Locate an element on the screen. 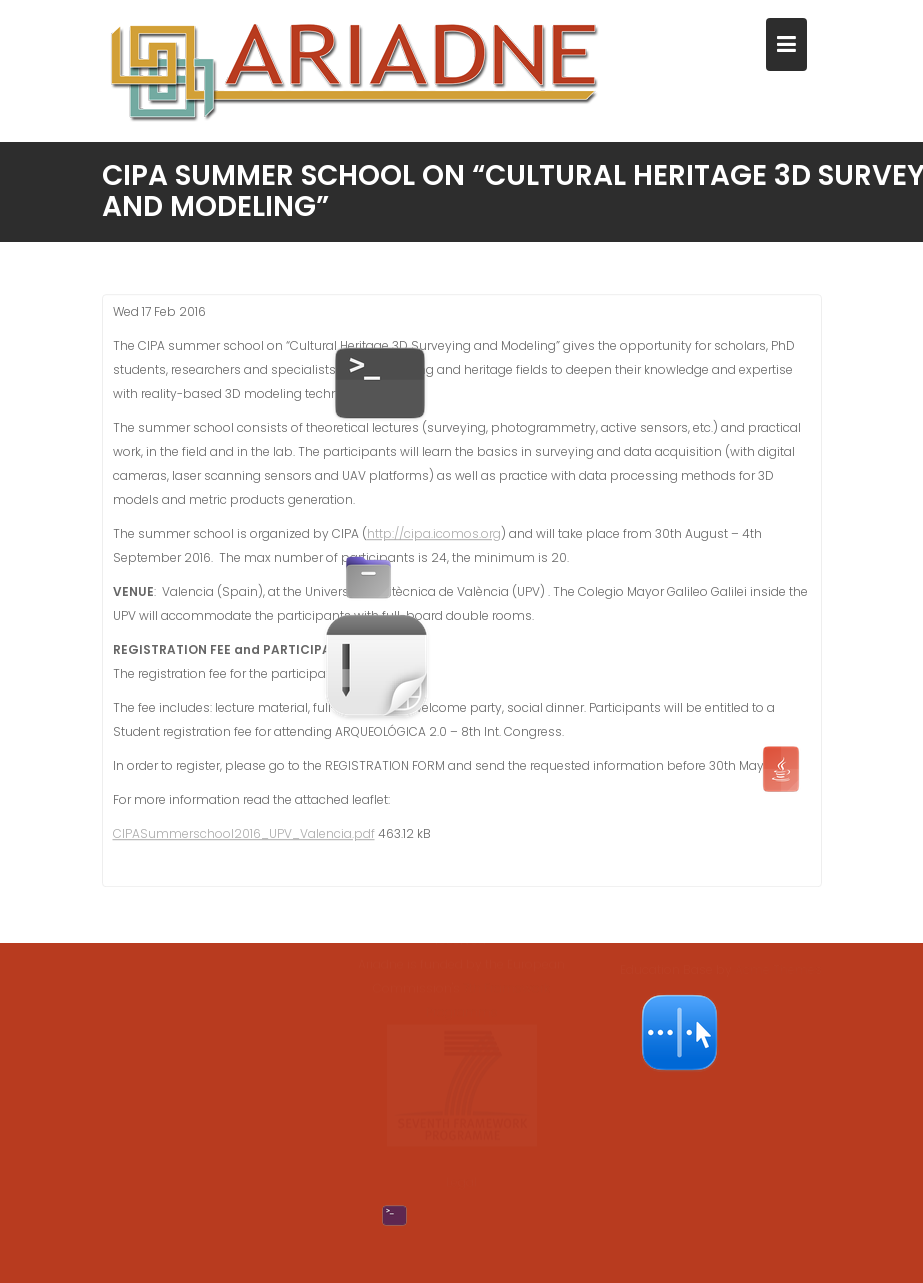 This screenshot has height=1283, width=923. open terminal application is located at coordinates (394, 1215).